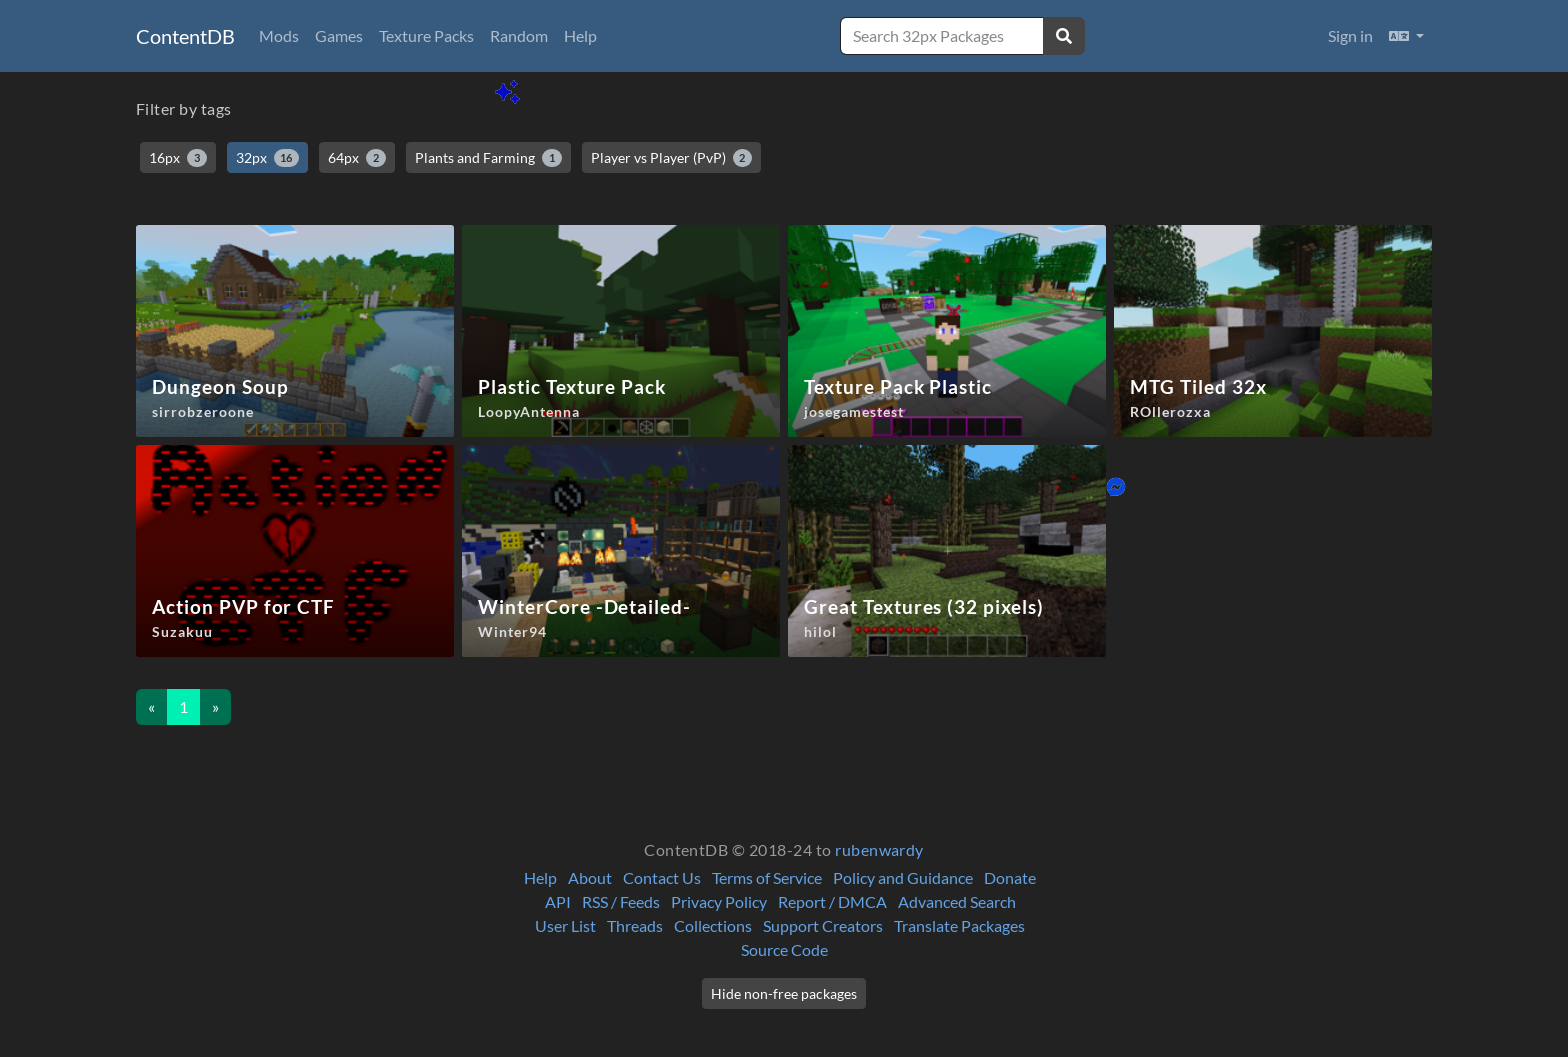 This screenshot has height=1057, width=1568. What do you see at coordinates (508, 92) in the screenshot?
I see `indicates AI-generated or enhanced content` at bounding box center [508, 92].